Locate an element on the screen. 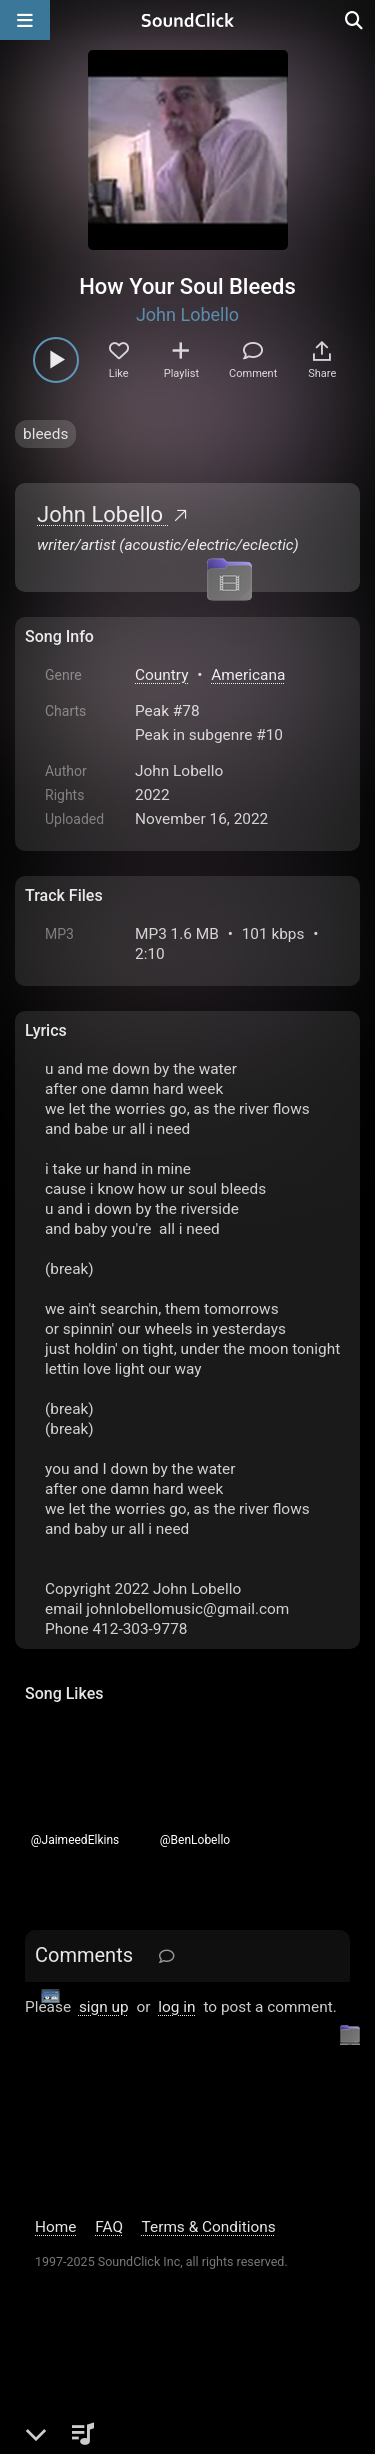  access a remote or network folder is located at coordinates (350, 2035).